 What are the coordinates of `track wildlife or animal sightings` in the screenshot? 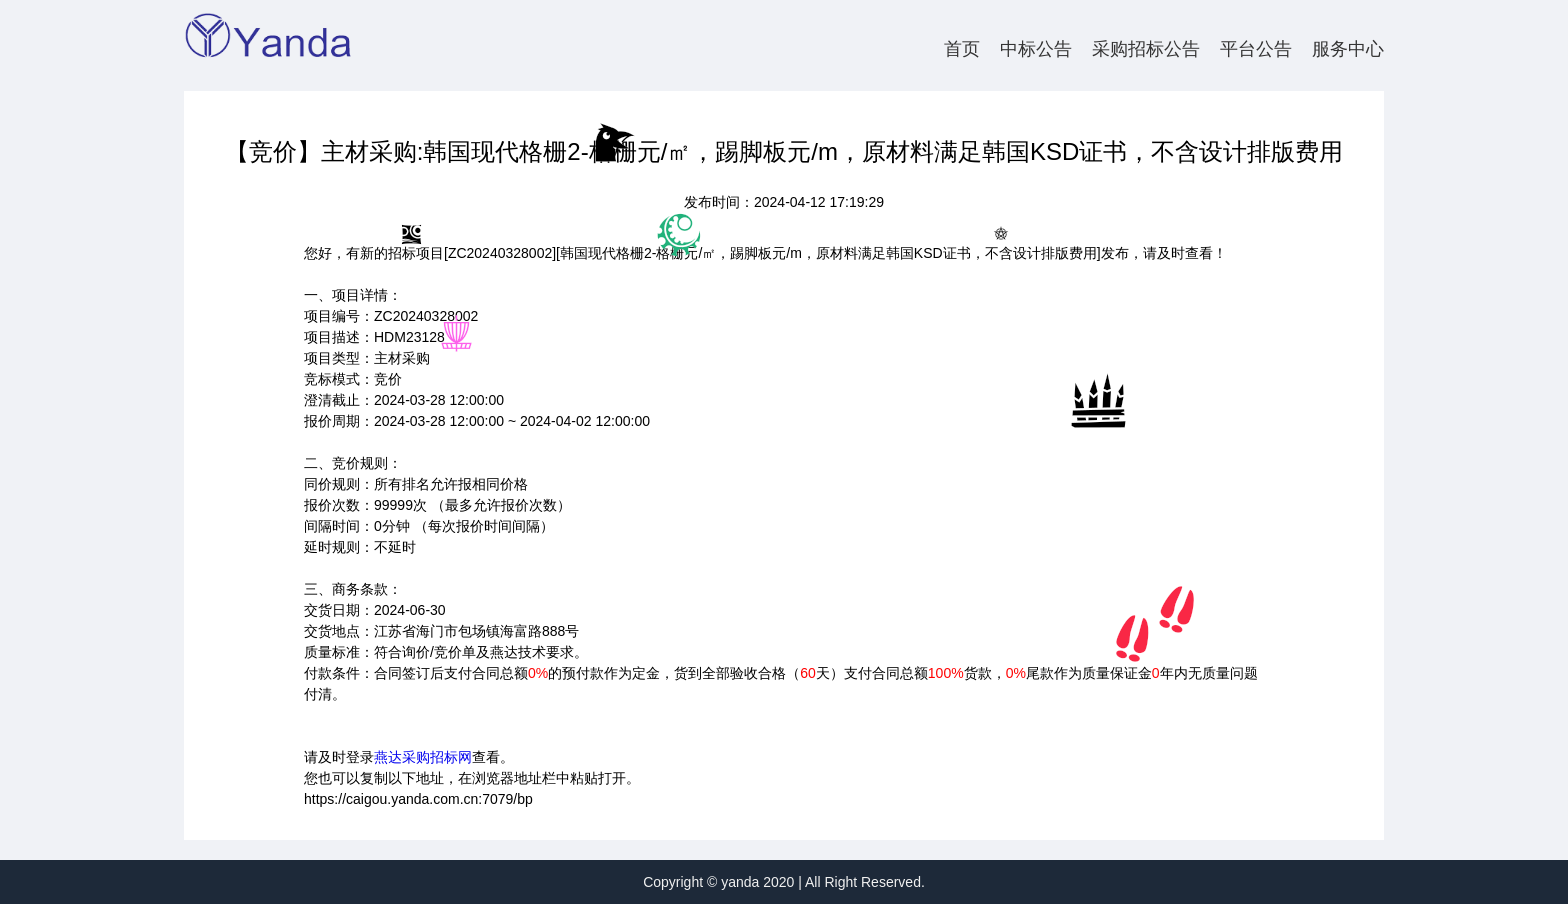 It's located at (1155, 624).